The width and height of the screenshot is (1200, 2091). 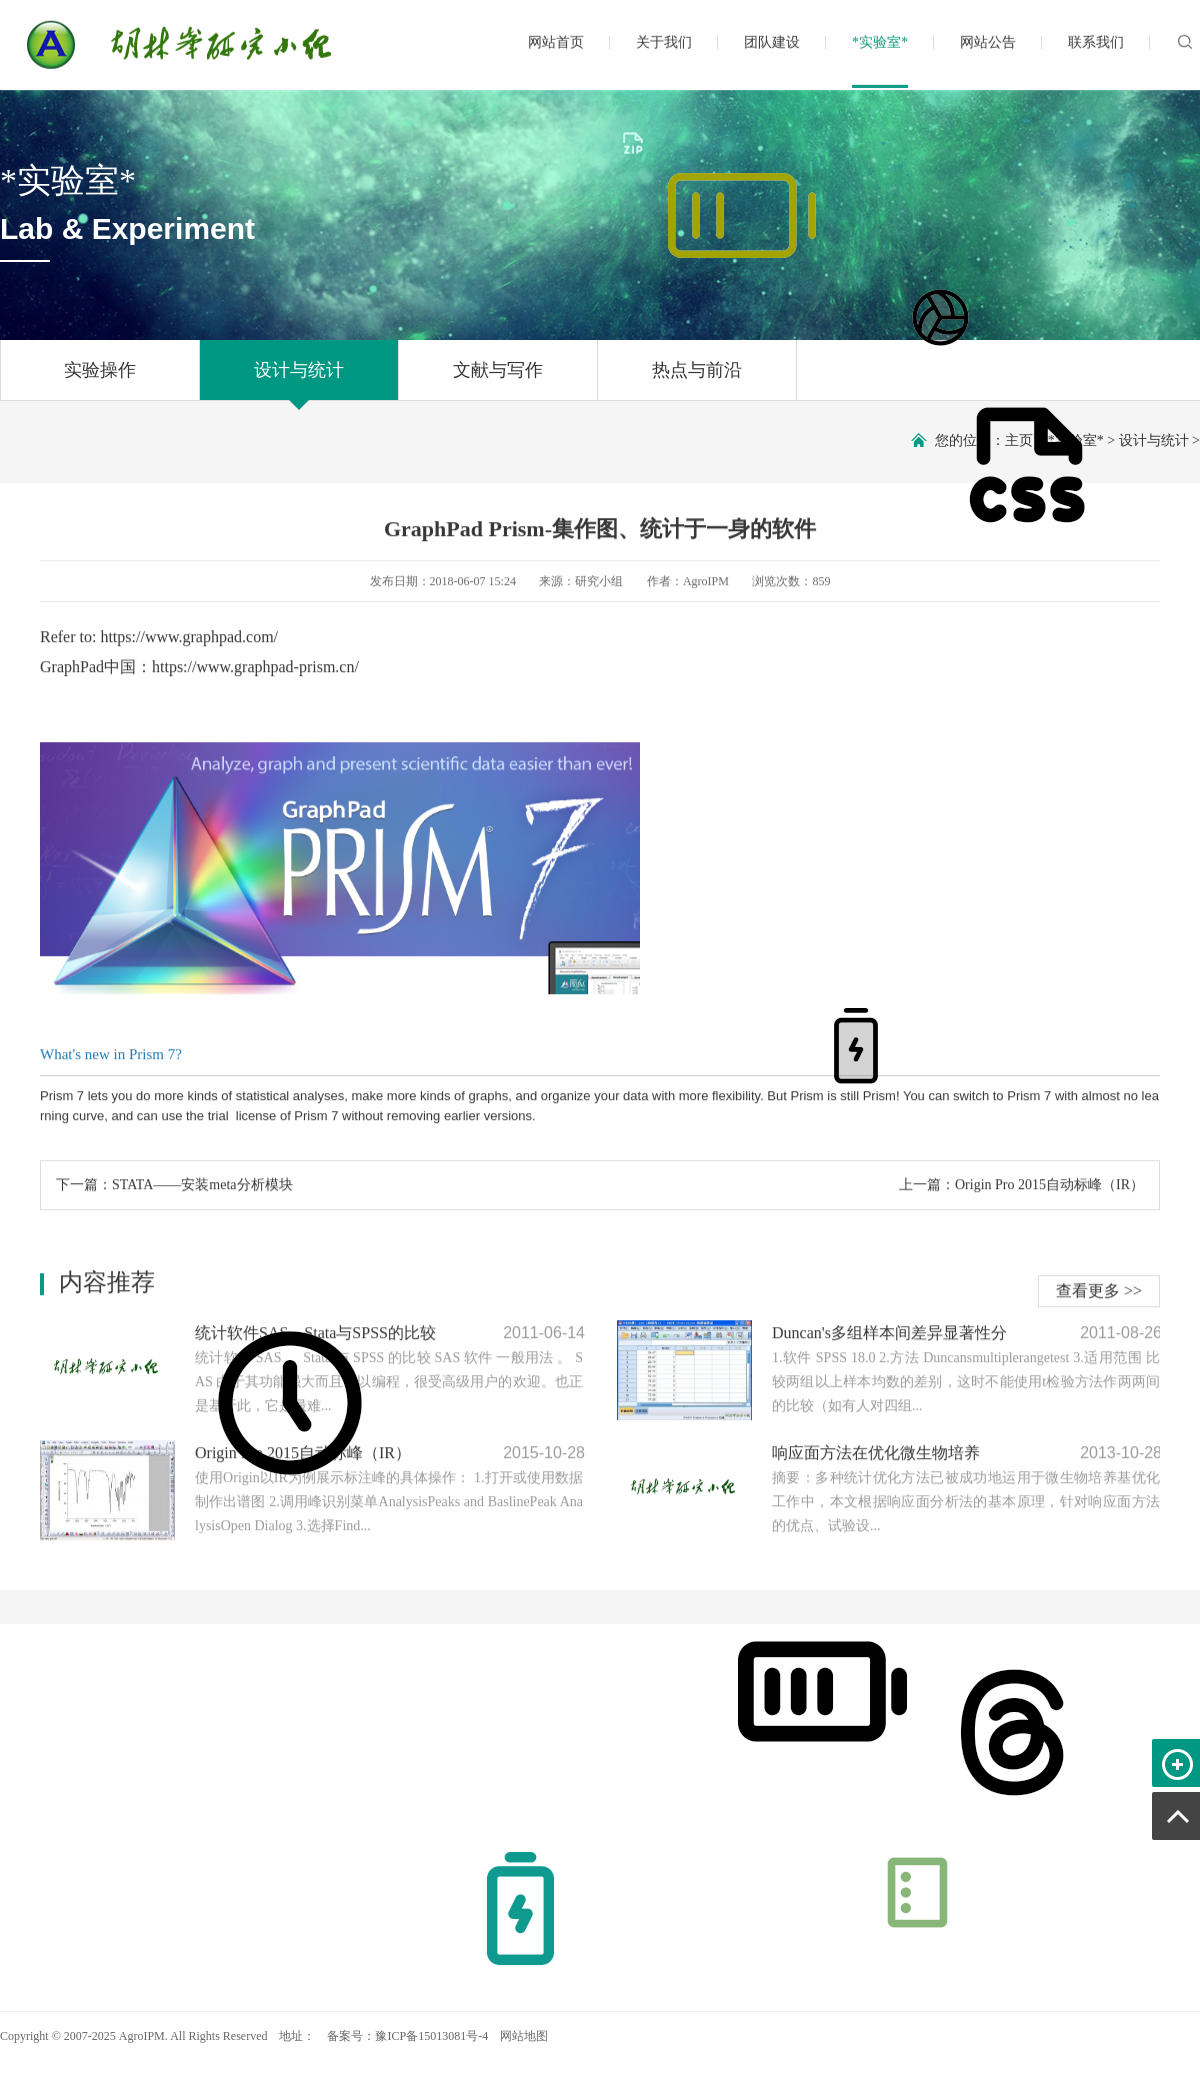 I want to click on indicates medium battery level, so click(x=739, y=215).